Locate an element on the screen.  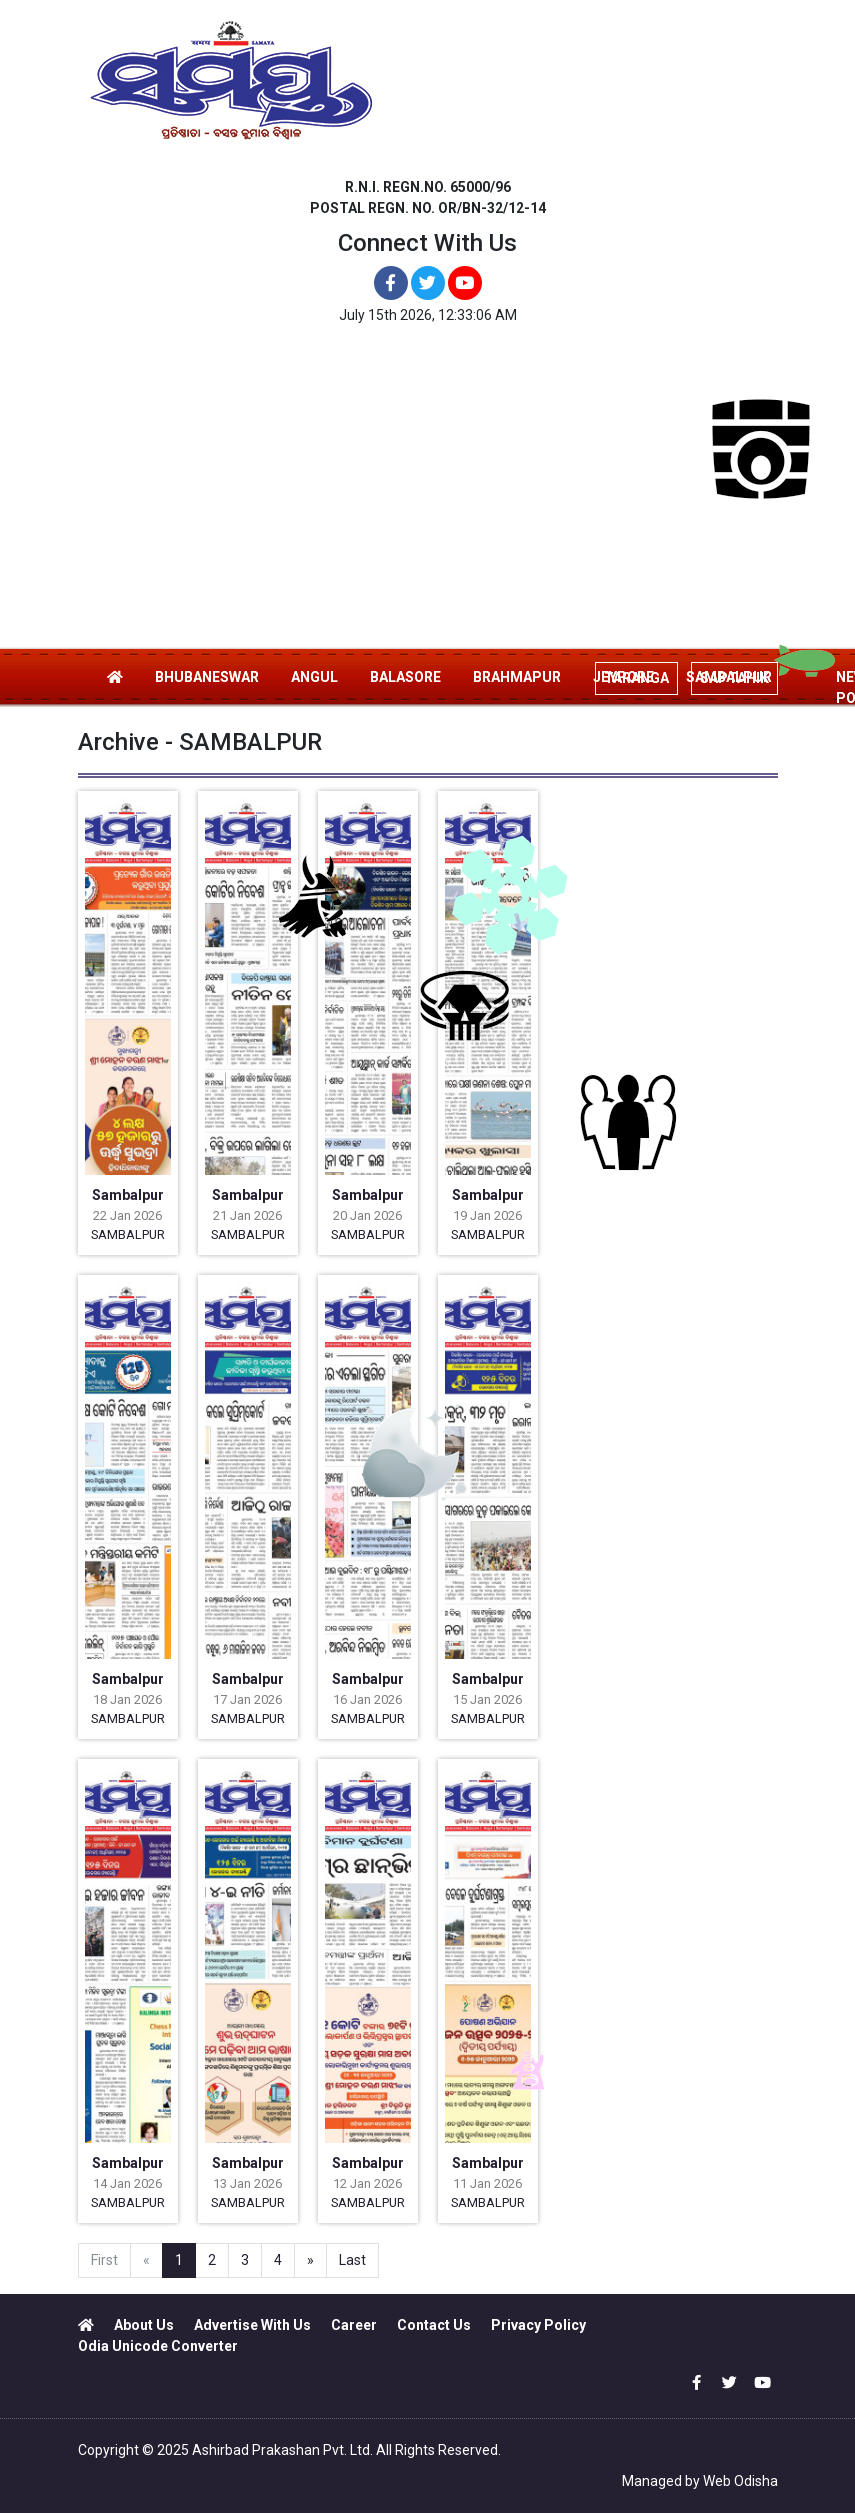
activate cooling or air conditioning mode is located at coordinates (509, 895).